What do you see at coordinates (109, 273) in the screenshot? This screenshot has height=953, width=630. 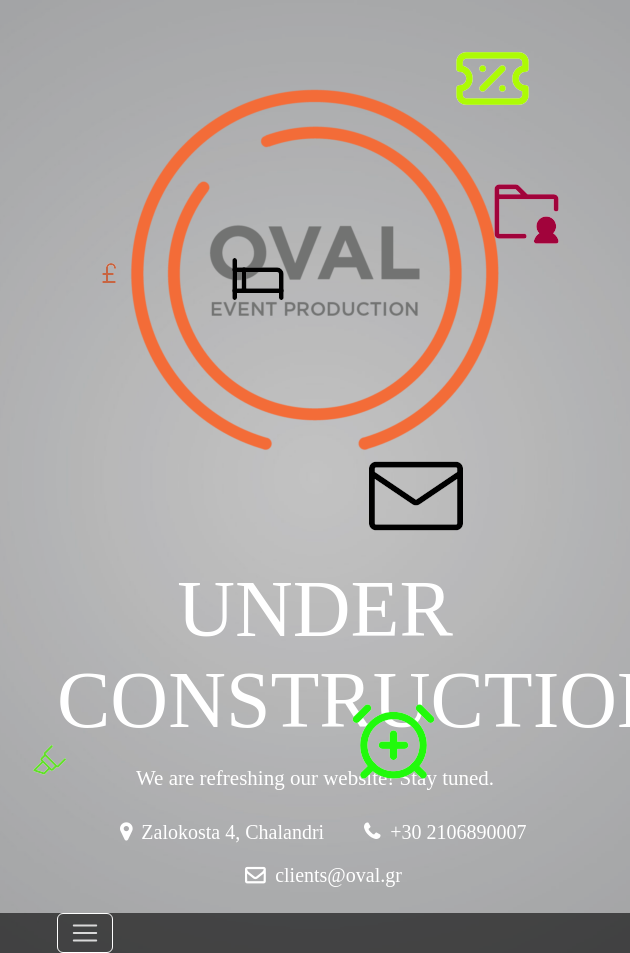 I see `view pricing in British pounds` at bounding box center [109, 273].